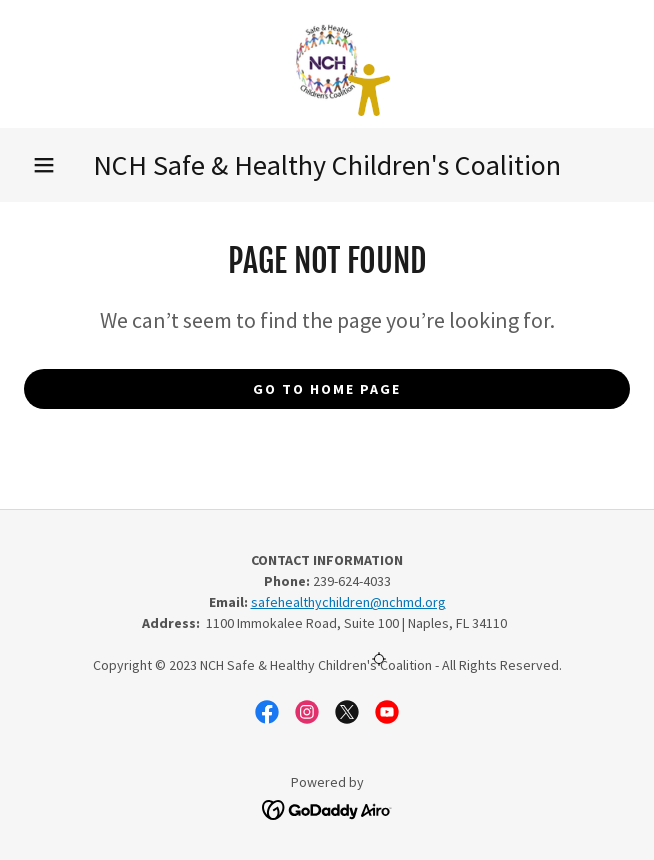  What do you see at coordinates (369, 90) in the screenshot?
I see `access accessibility settings` at bounding box center [369, 90].